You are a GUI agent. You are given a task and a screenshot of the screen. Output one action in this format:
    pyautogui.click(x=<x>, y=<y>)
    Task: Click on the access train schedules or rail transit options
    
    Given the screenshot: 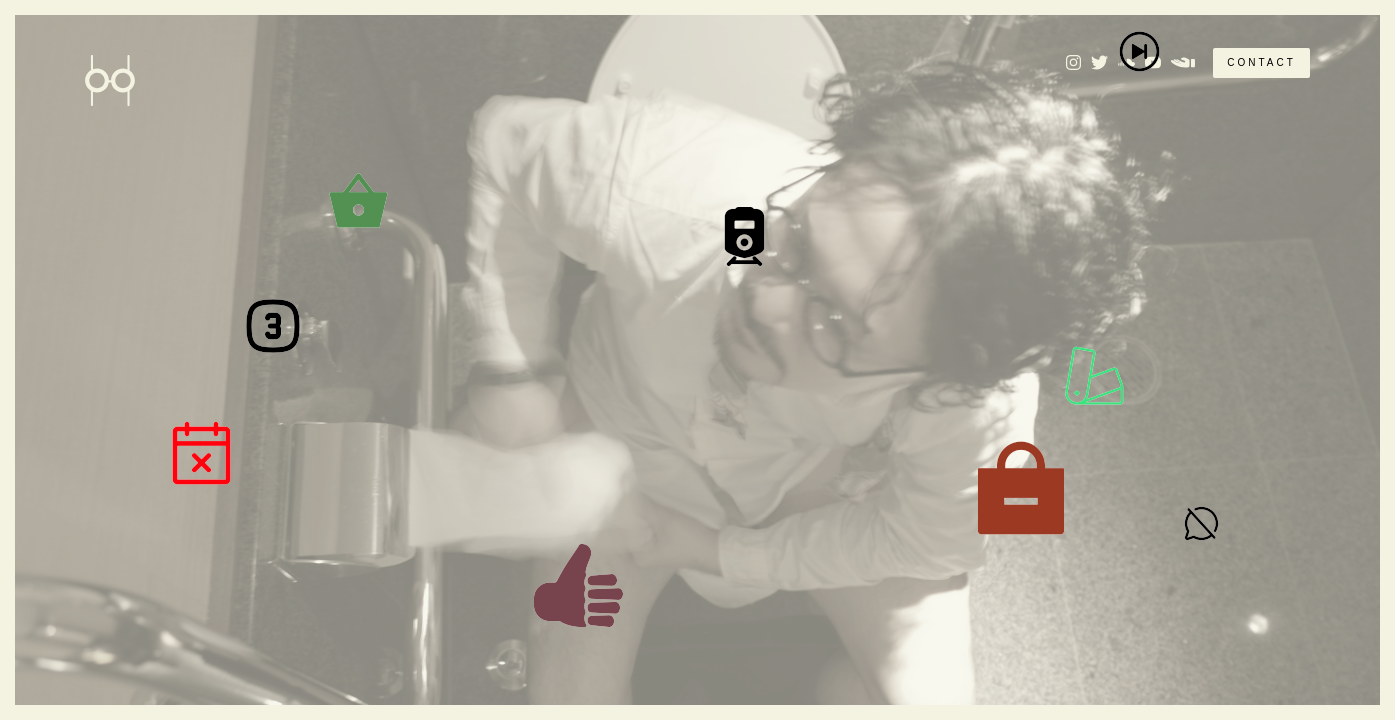 What is the action you would take?
    pyautogui.click(x=744, y=236)
    